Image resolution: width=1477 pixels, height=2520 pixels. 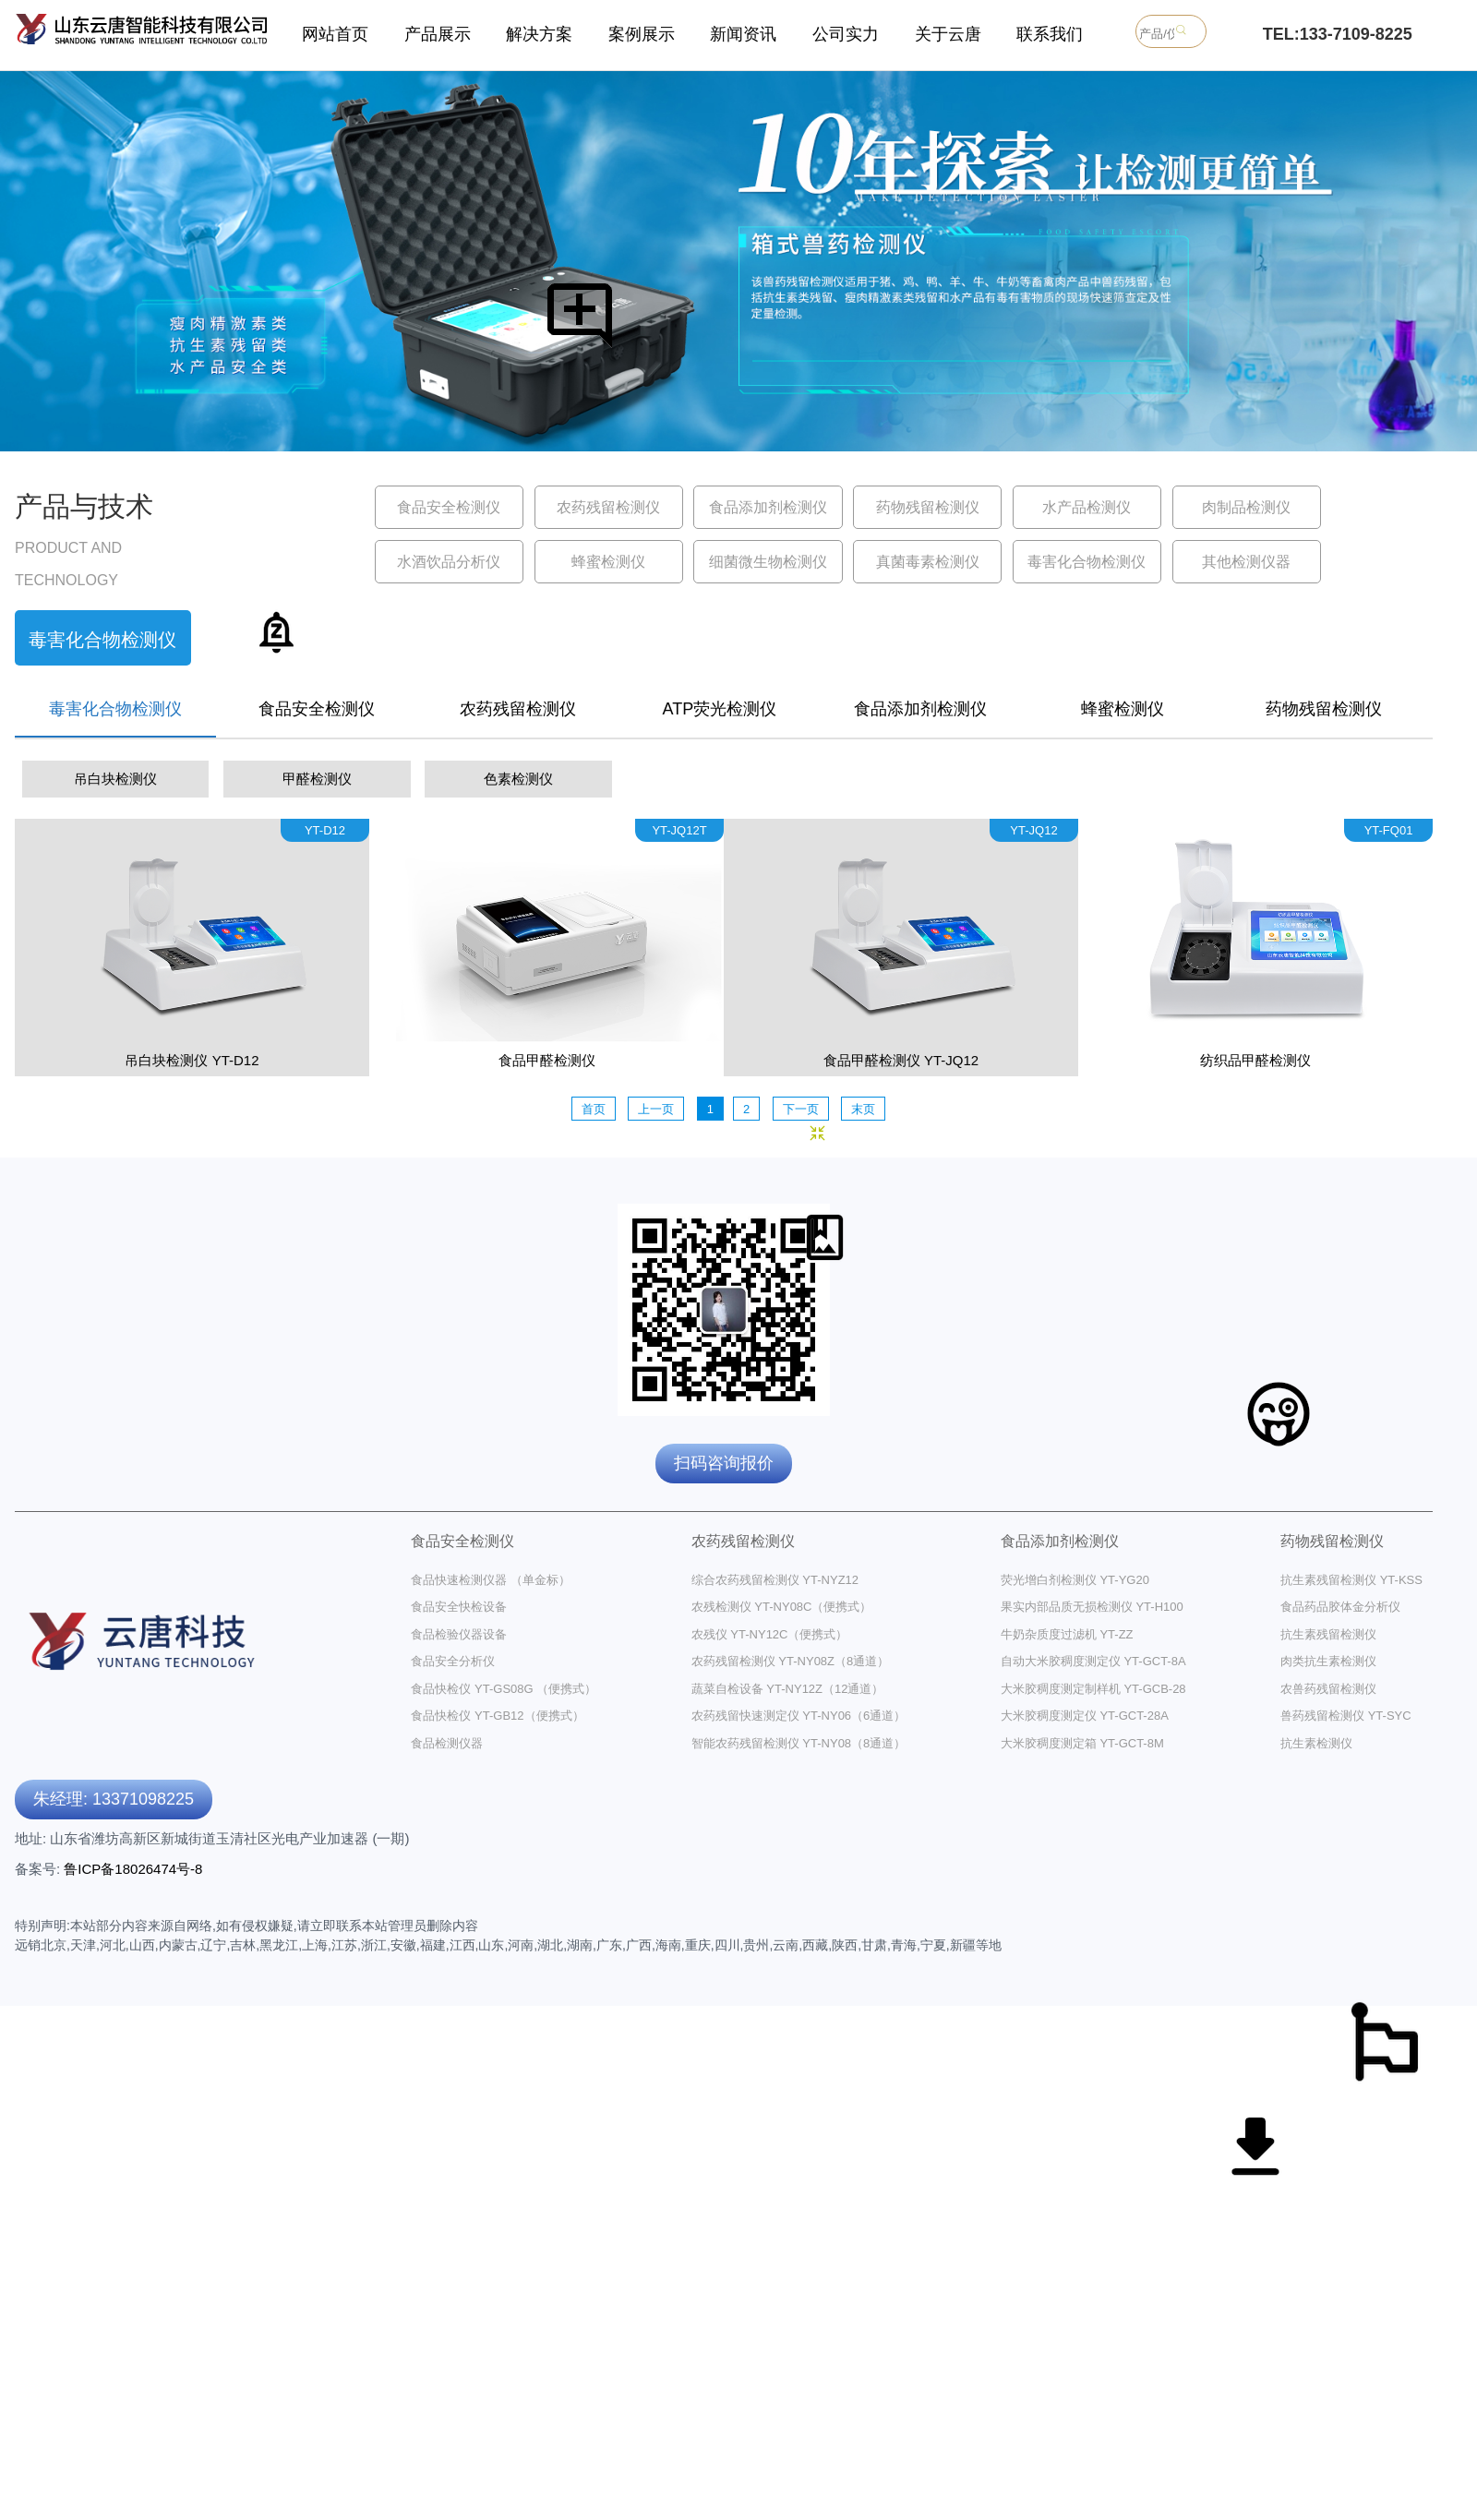 I want to click on add a new comment, so click(x=580, y=316).